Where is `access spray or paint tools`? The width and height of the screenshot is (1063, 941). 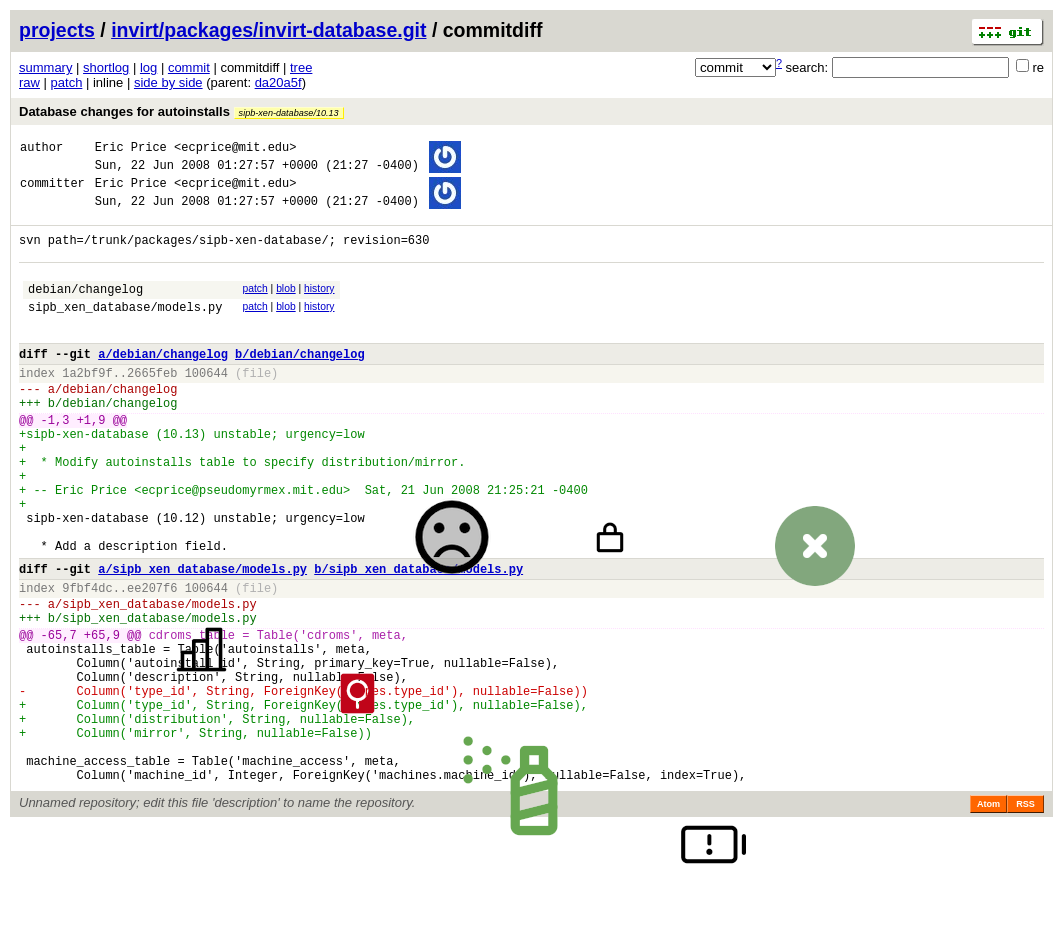 access spray or paint tools is located at coordinates (510, 783).